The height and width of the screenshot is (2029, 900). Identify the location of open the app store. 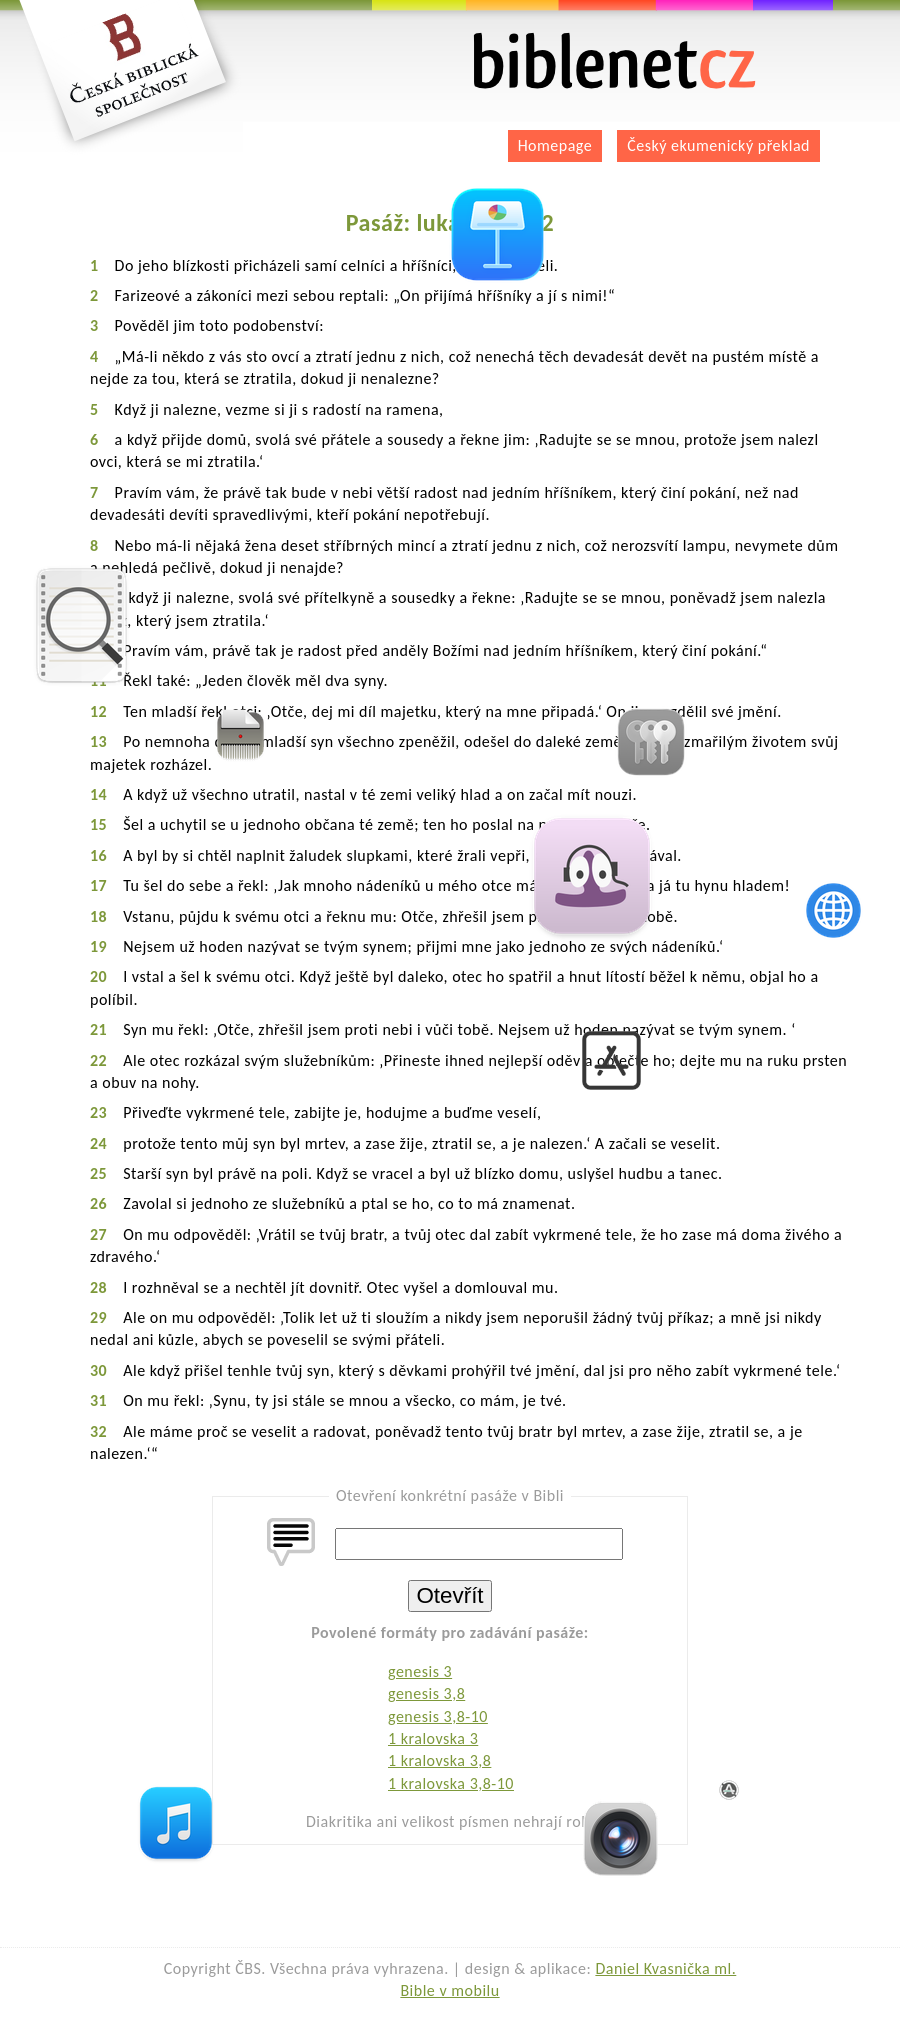
(611, 1060).